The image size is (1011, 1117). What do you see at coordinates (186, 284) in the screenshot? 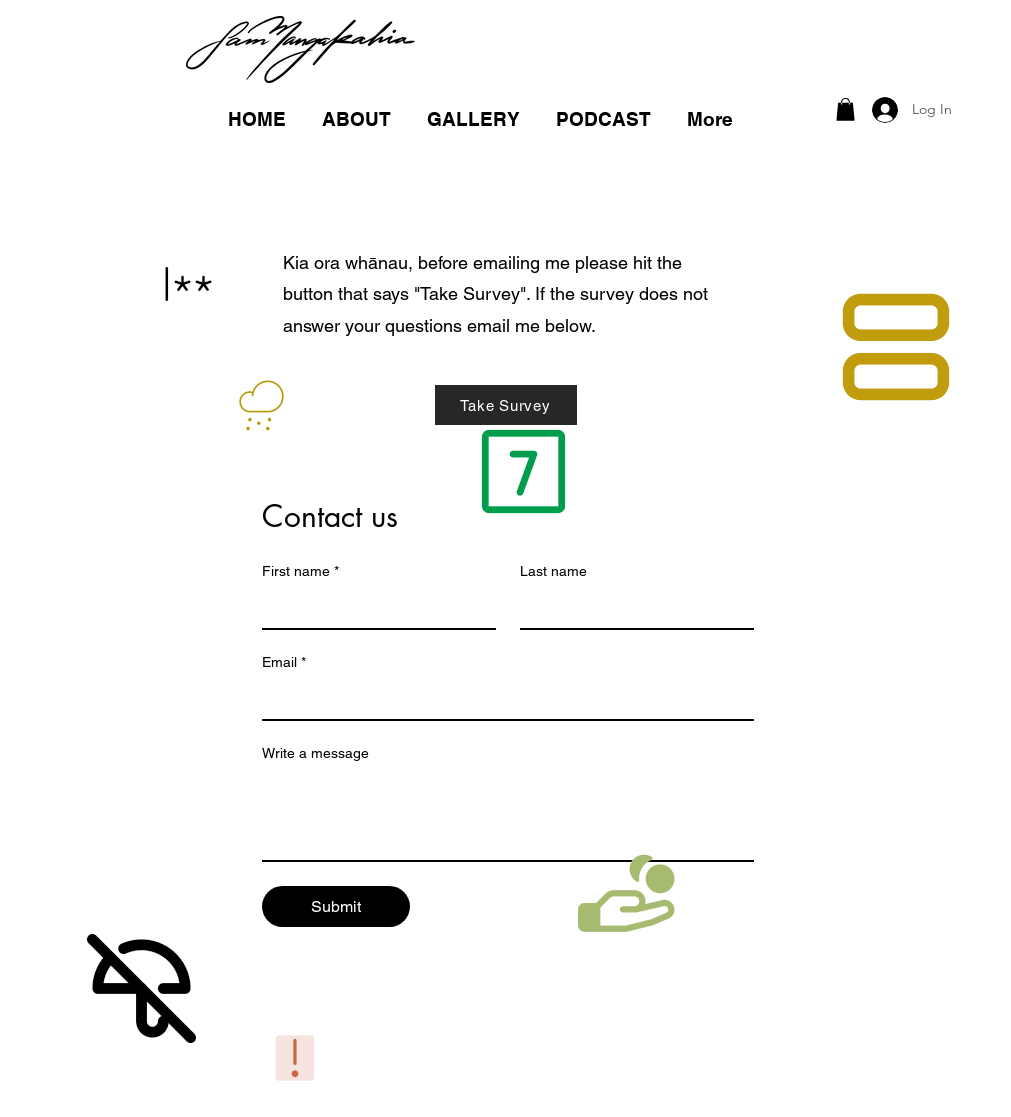
I see `enter or view password field` at bounding box center [186, 284].